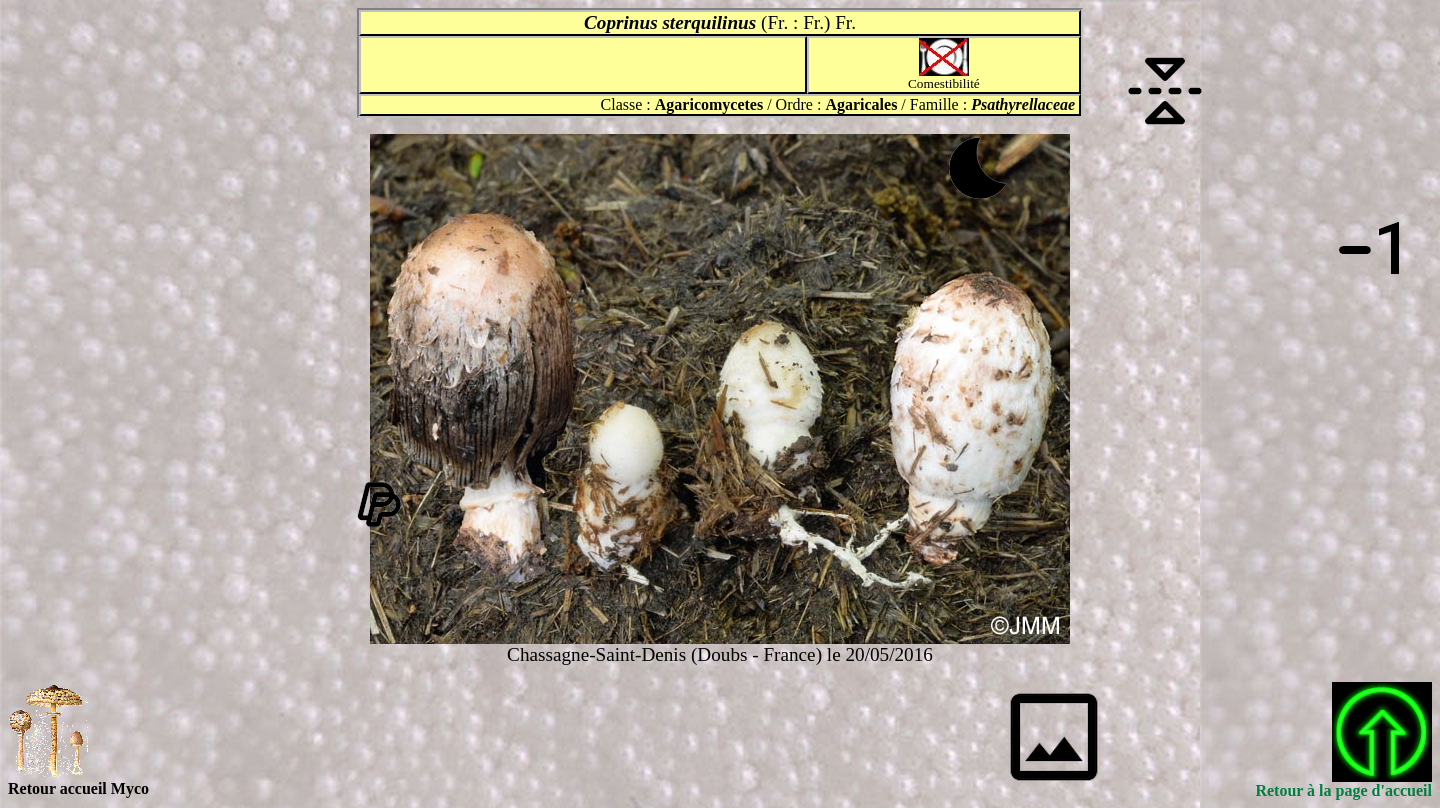 The image size is (1440, 808). What do you see at coordinates (1054, 737) in the screenshot?
I see `view image or photo` at bounding box center [1054, 737].